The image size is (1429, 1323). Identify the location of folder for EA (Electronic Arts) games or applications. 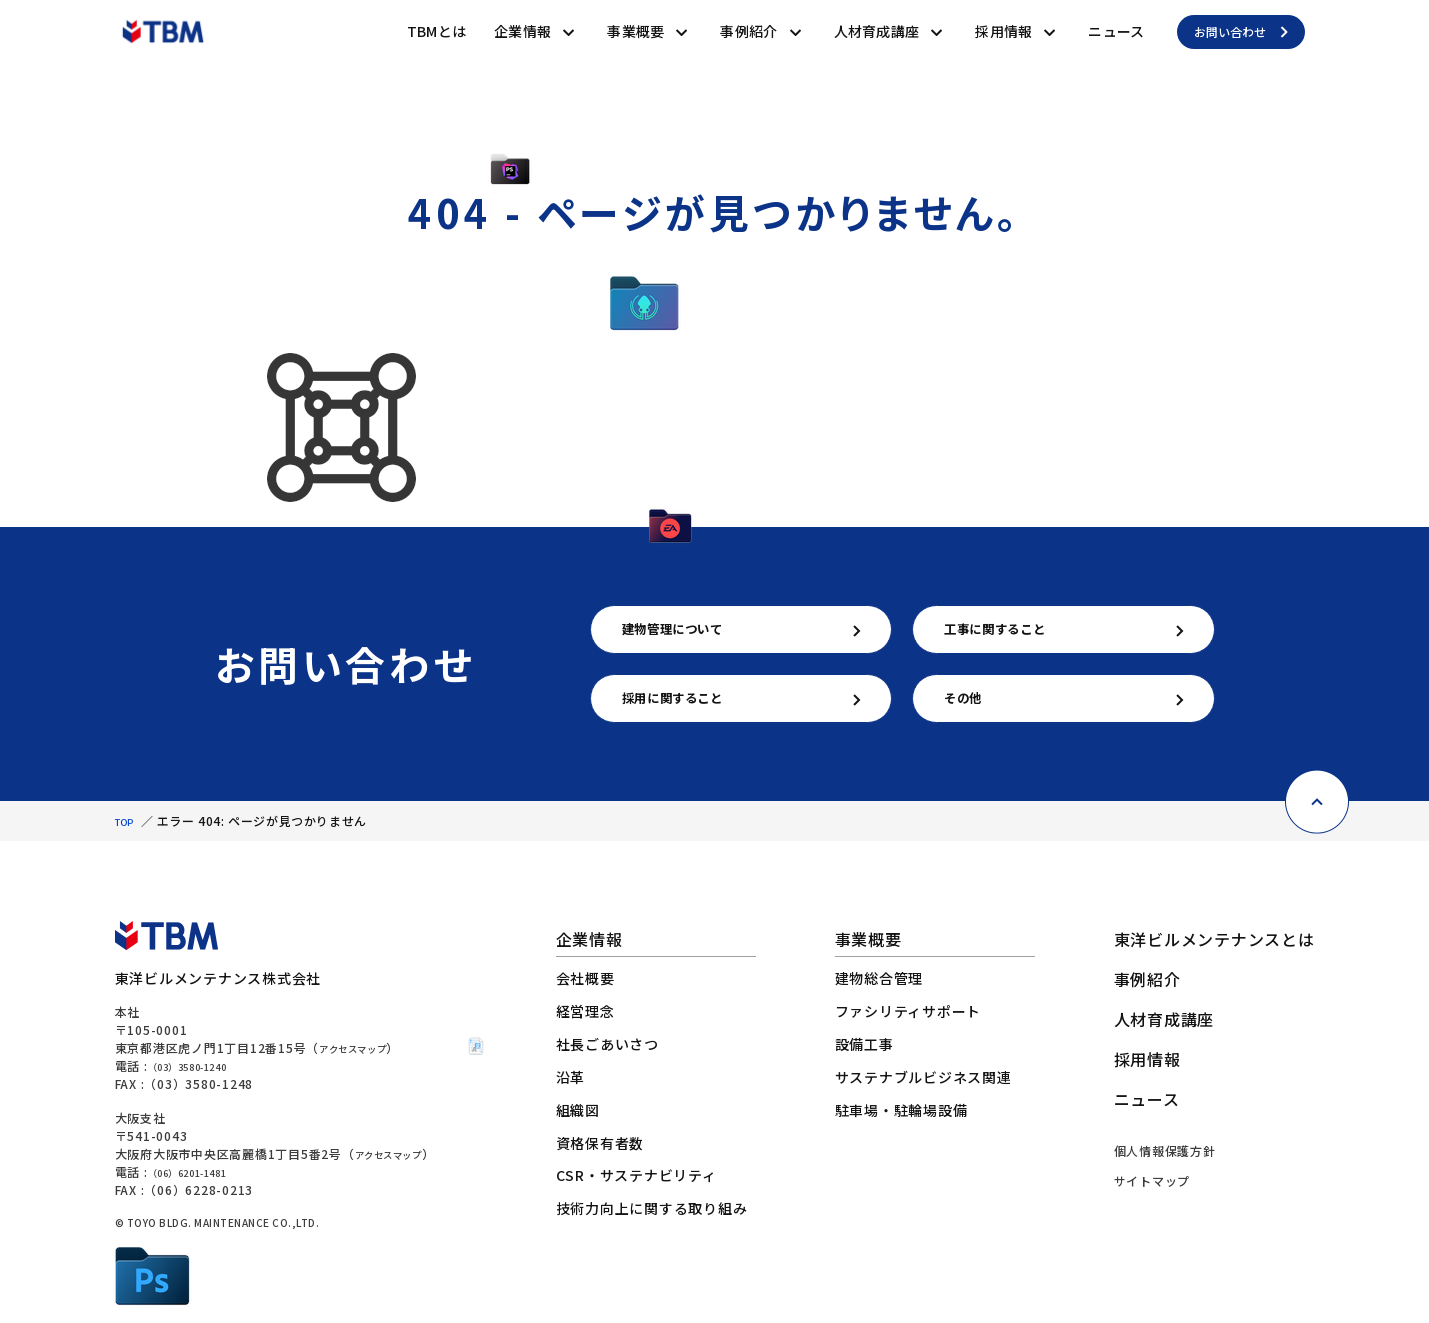
(670, 527).